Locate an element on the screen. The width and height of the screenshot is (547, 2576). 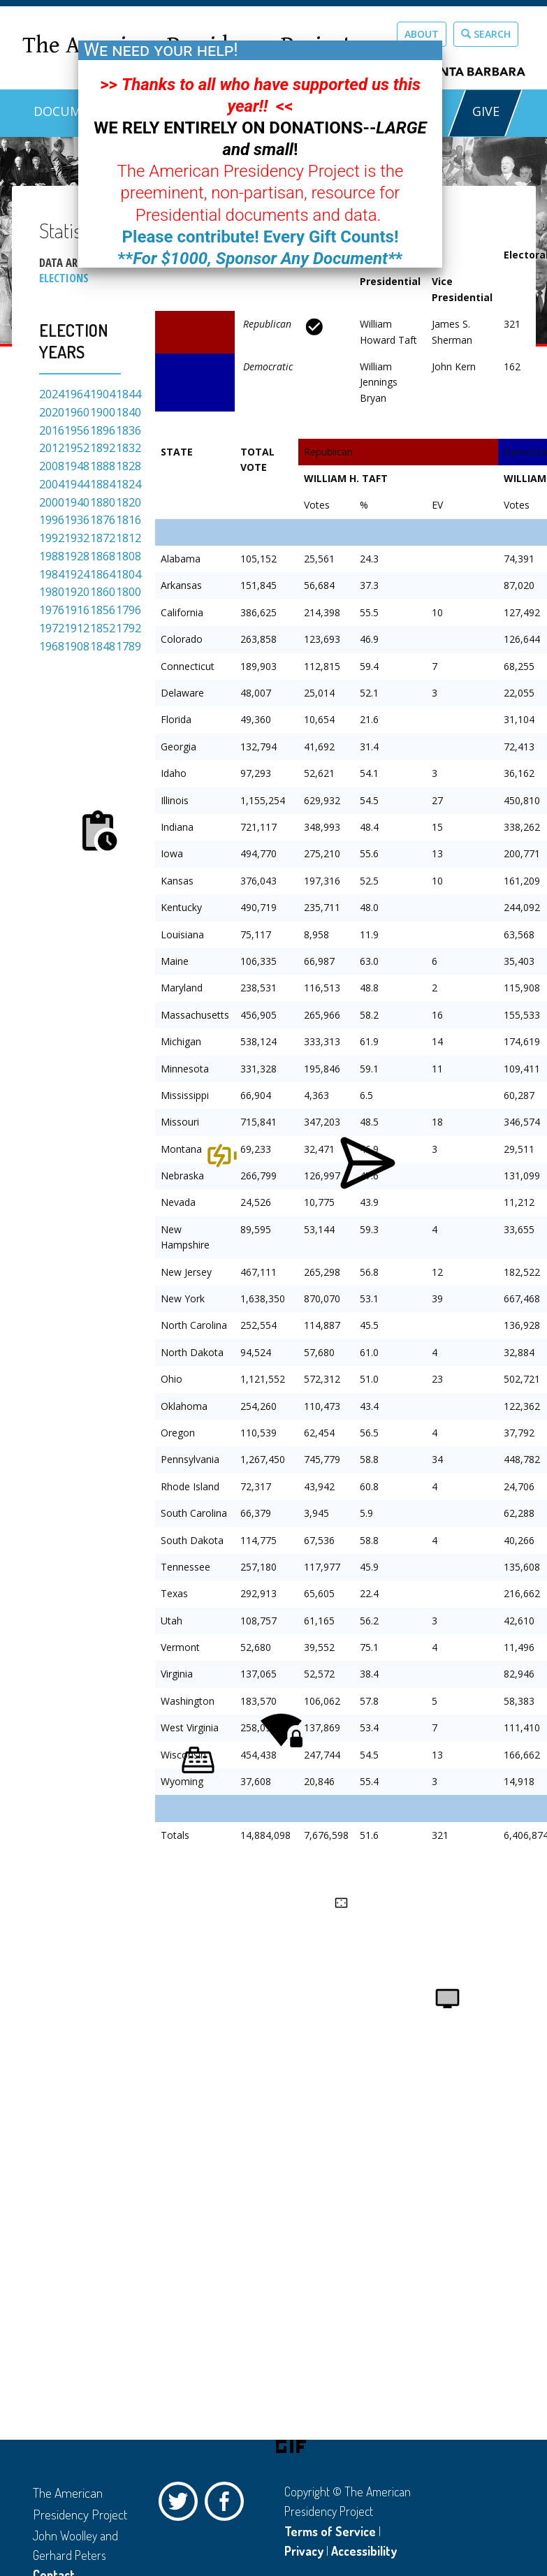
view device charging status is located at coordinates (222, 1156).